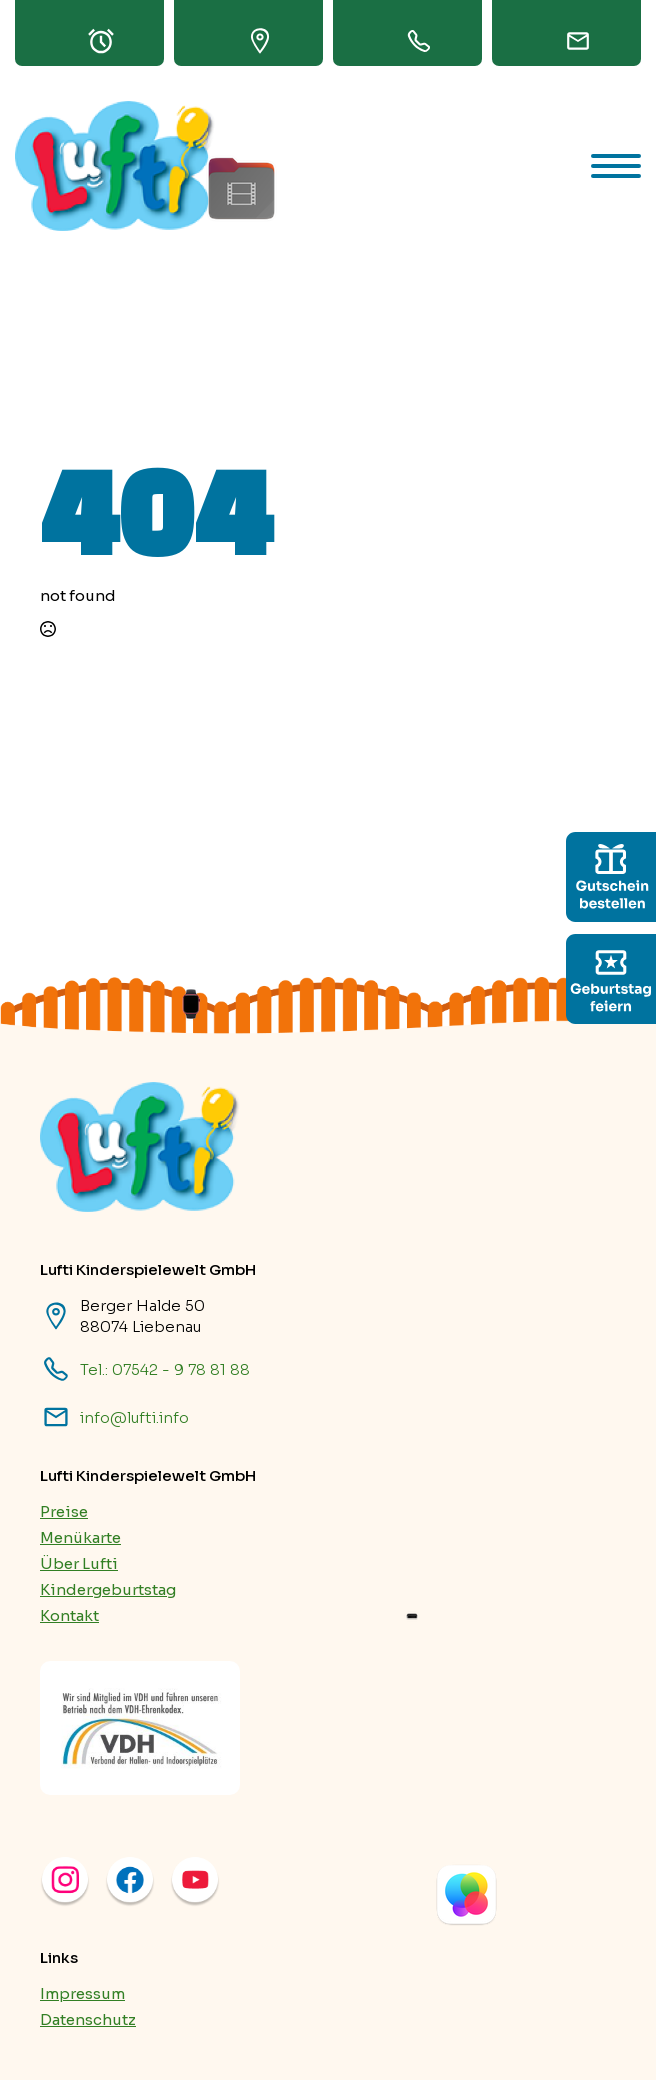 This screenshot has height=2080, width=656. What do you see at coordinates (412, 1617) in the screenshot?
I see `apple tv device in connected devices list` at bounding box center [412, 1617].